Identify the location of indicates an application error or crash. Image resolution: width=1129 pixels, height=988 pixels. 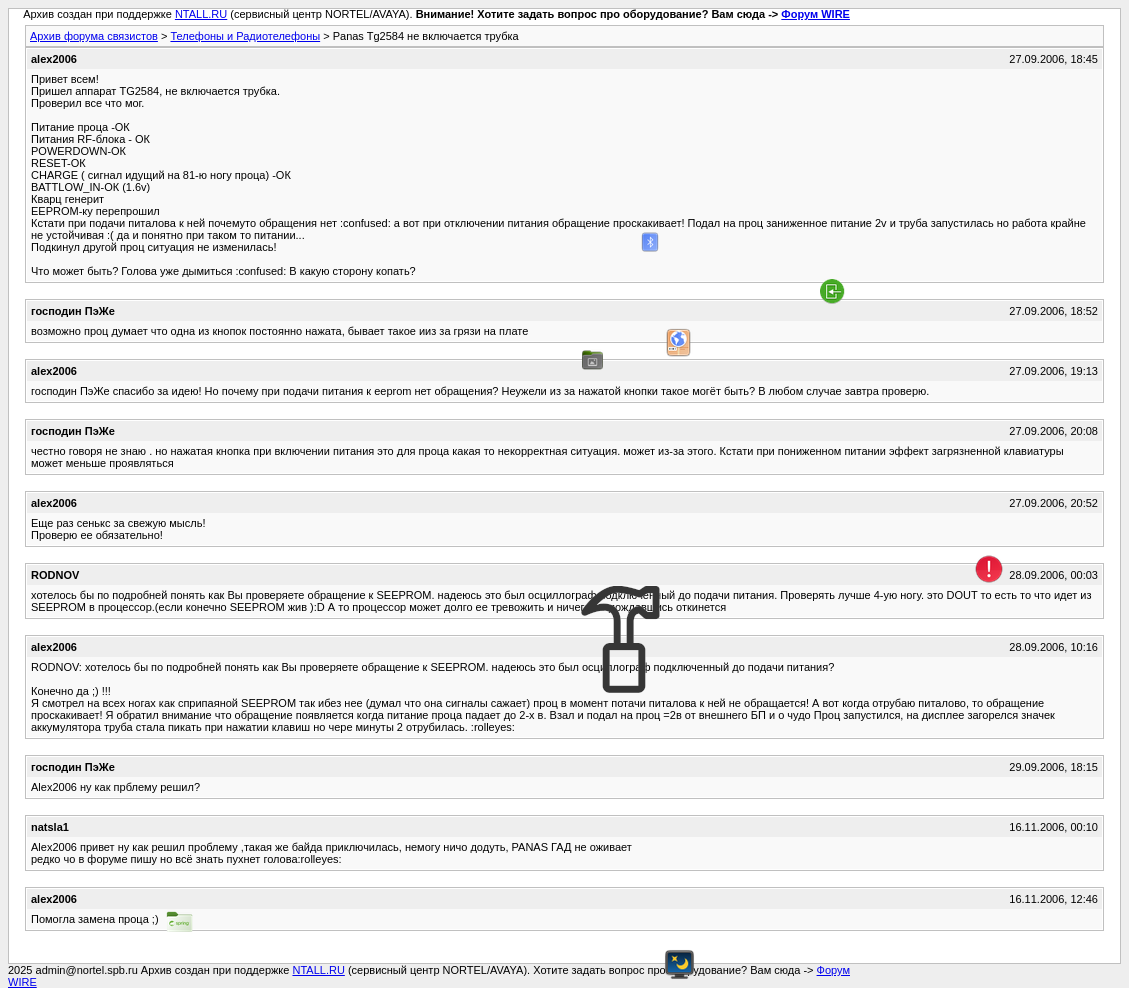
(989, 569).